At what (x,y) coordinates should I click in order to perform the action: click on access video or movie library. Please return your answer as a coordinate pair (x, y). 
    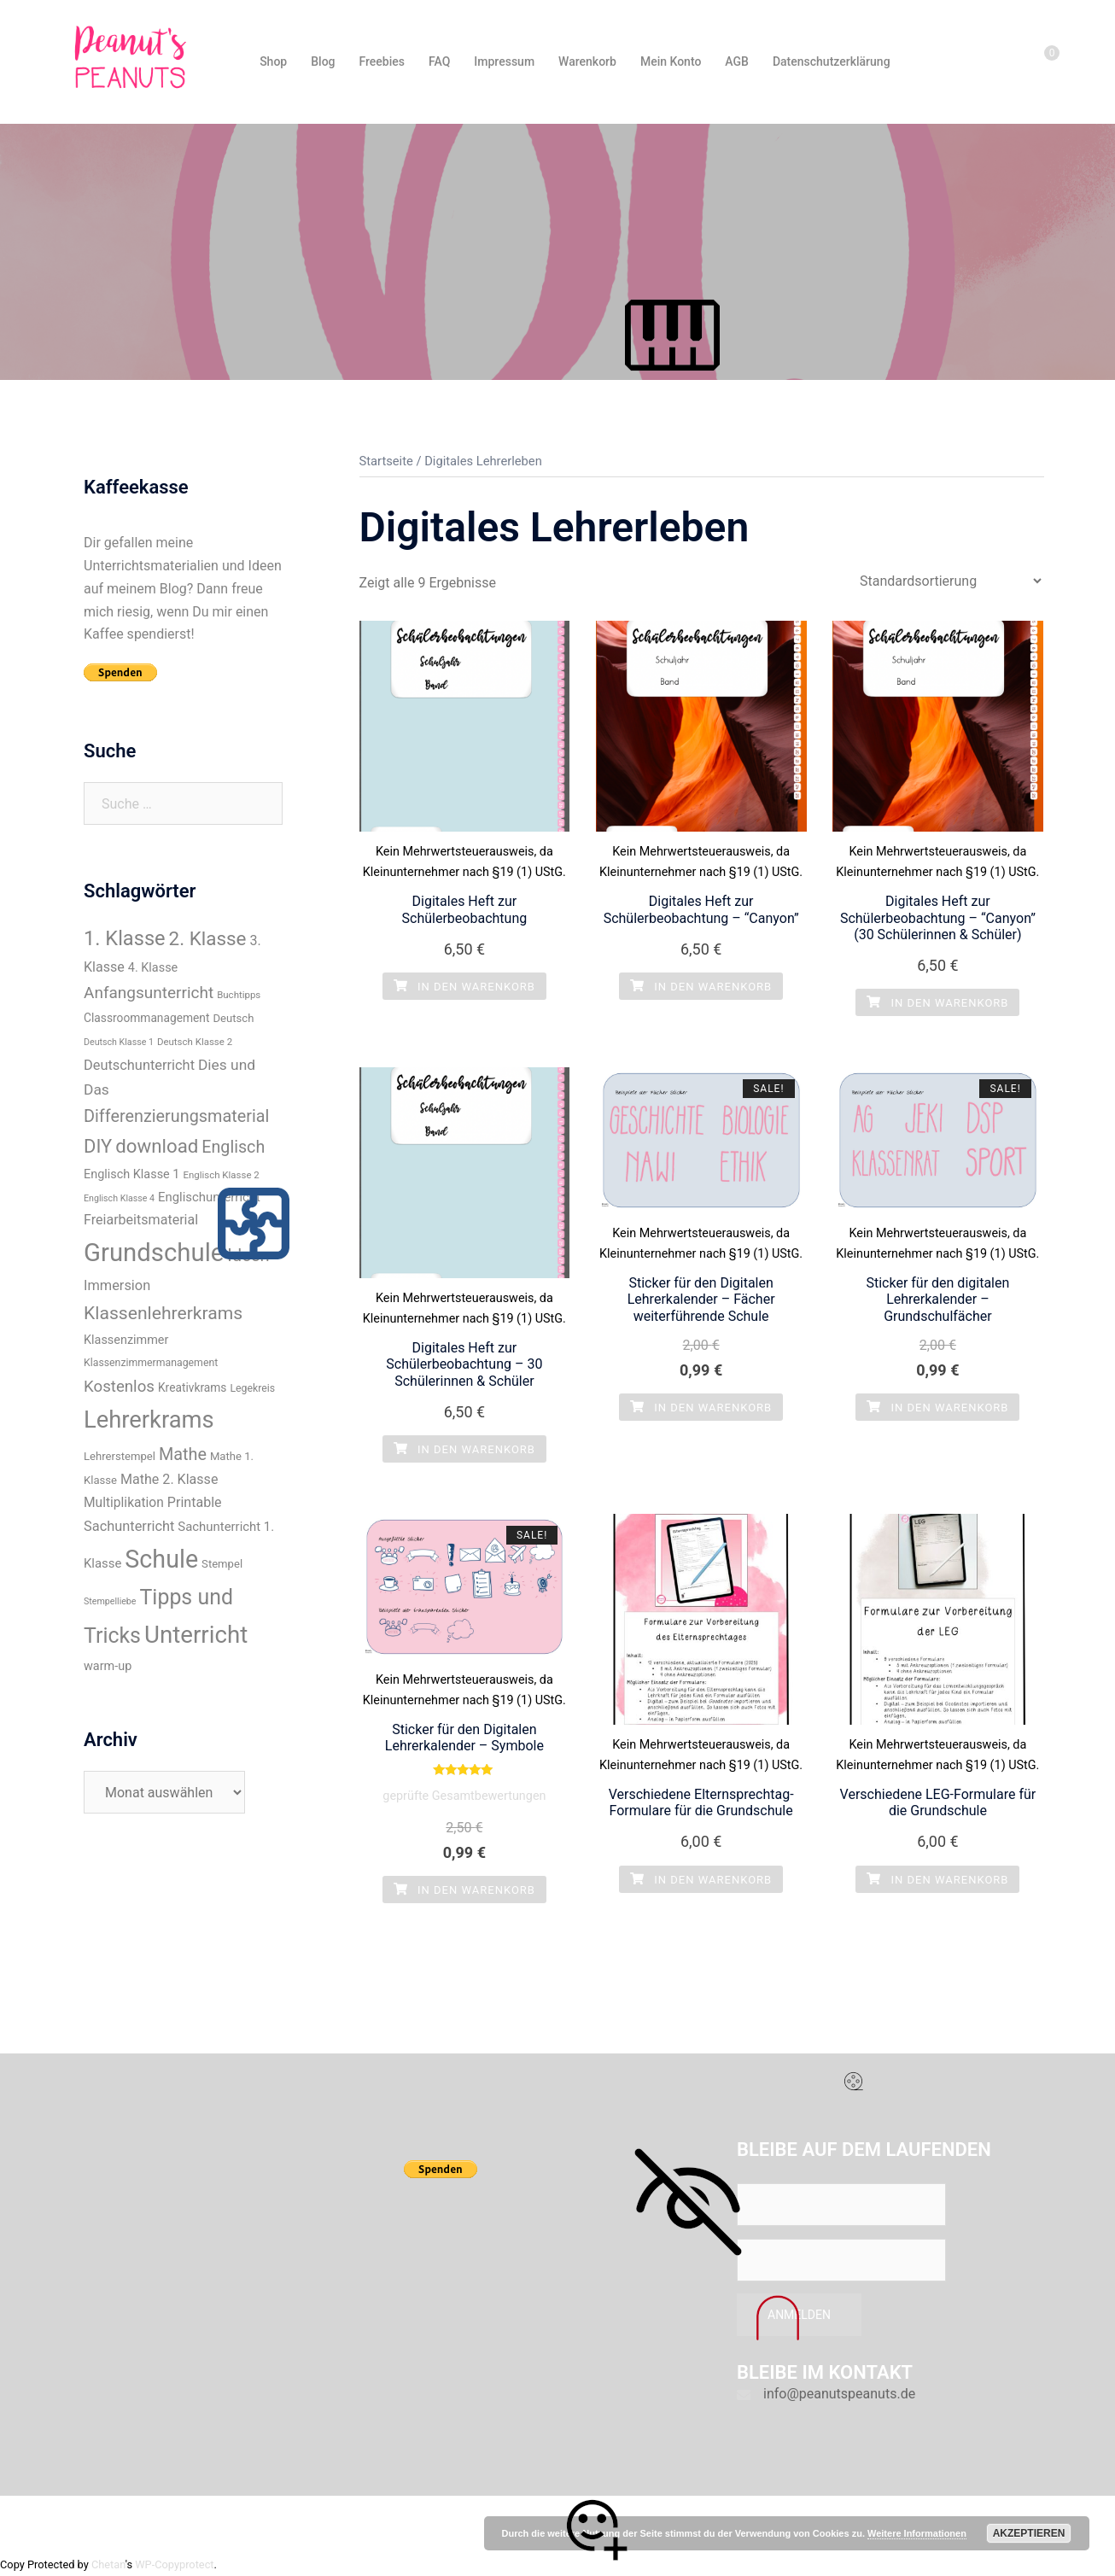
    Looking at the image, I should click on (853, 2081).